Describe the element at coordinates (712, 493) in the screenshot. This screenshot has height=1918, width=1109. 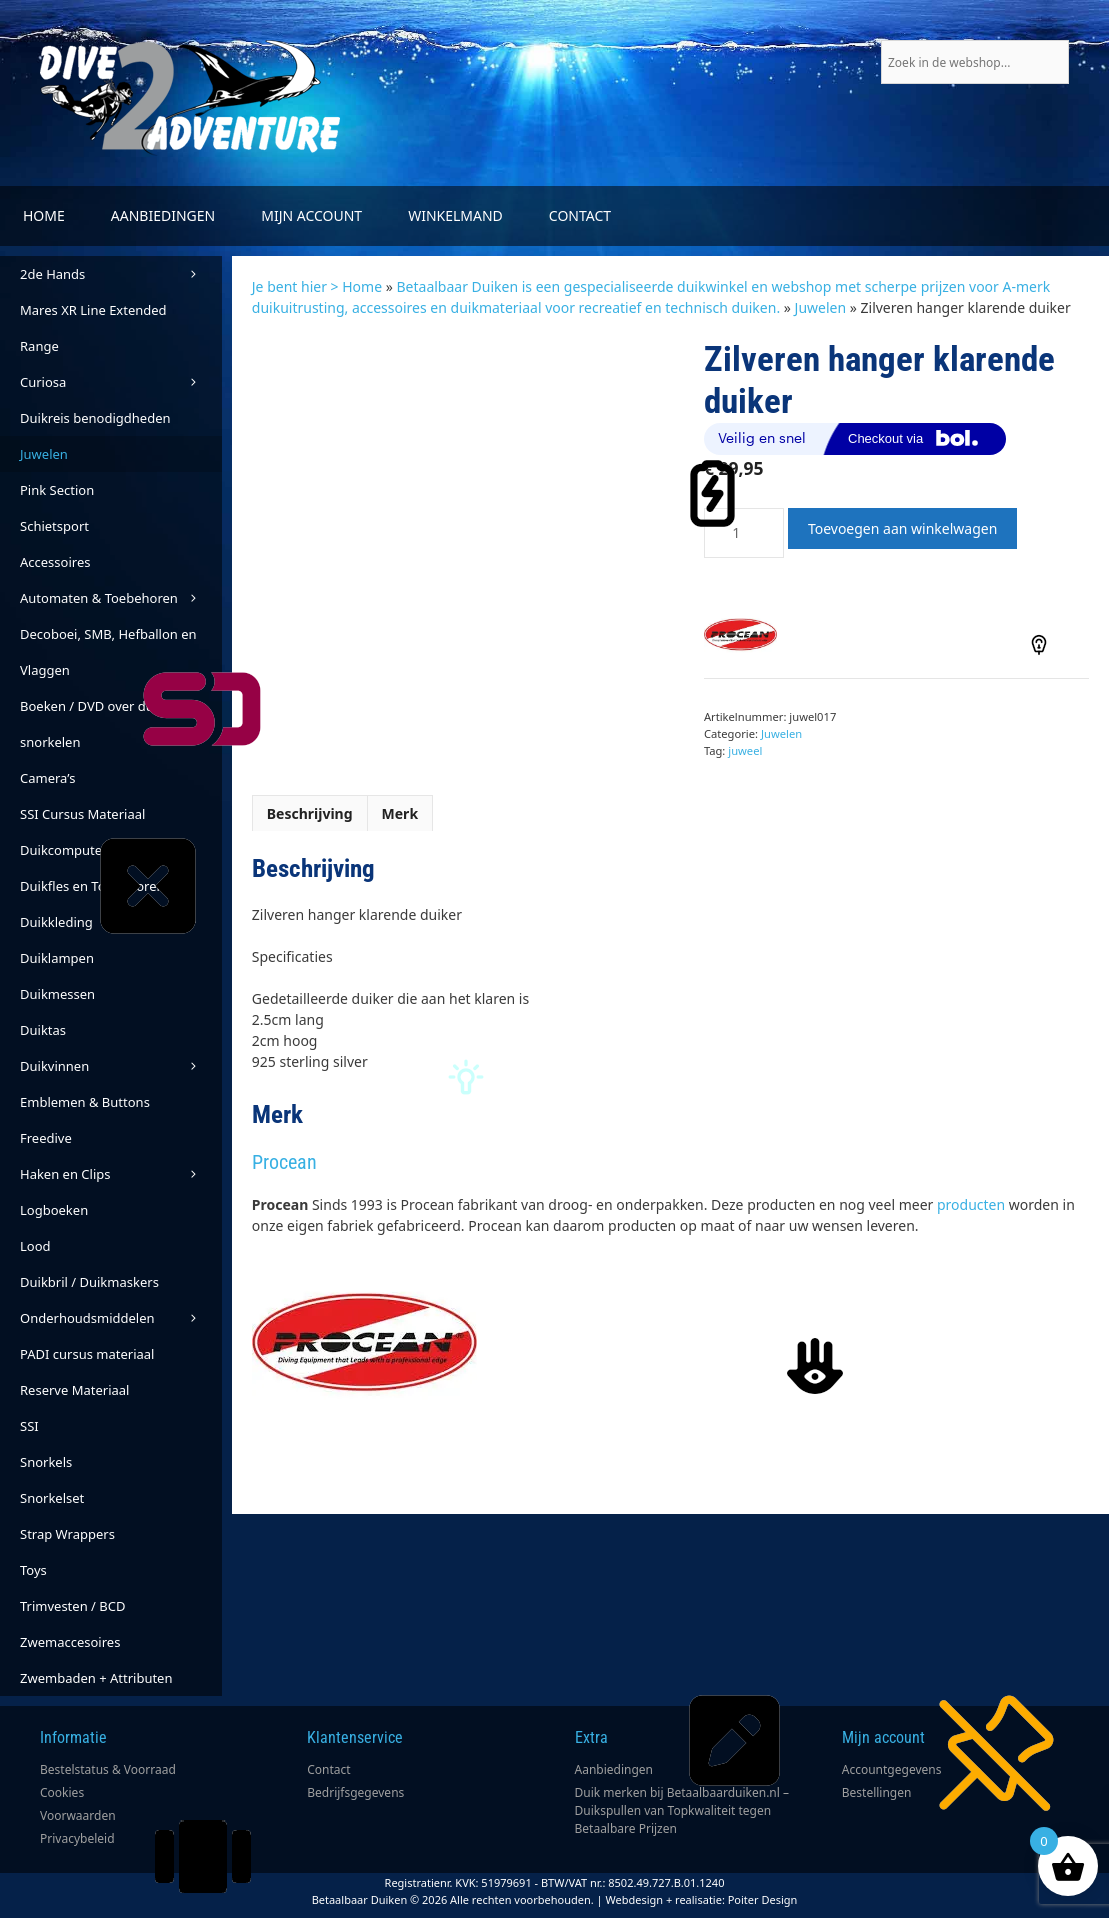
I see `indicates device is currently charging` at that location.